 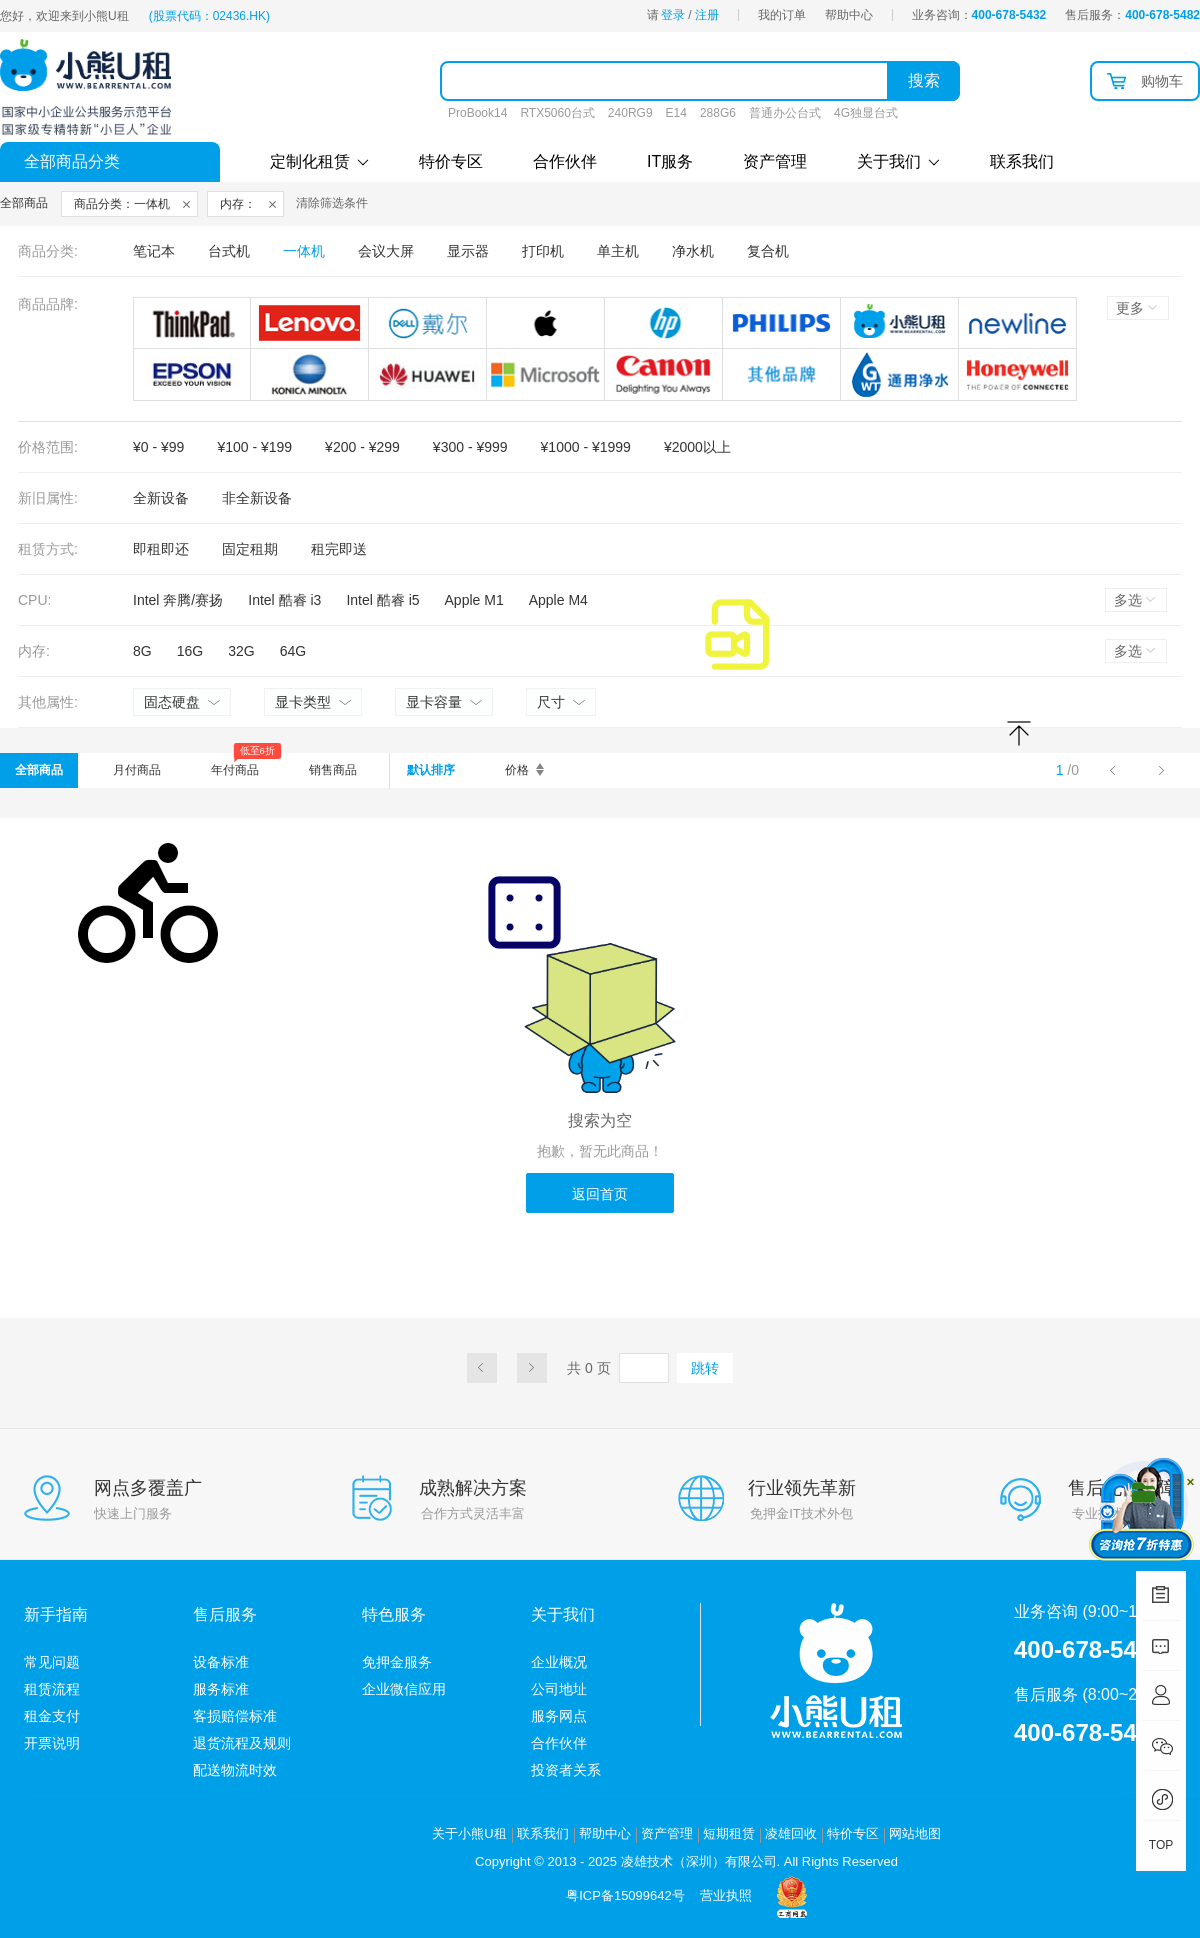 What do you see at coordinates (1019, 733) in the screenshot?
I see `upload a file or content` at bounding box center [1019, 733].